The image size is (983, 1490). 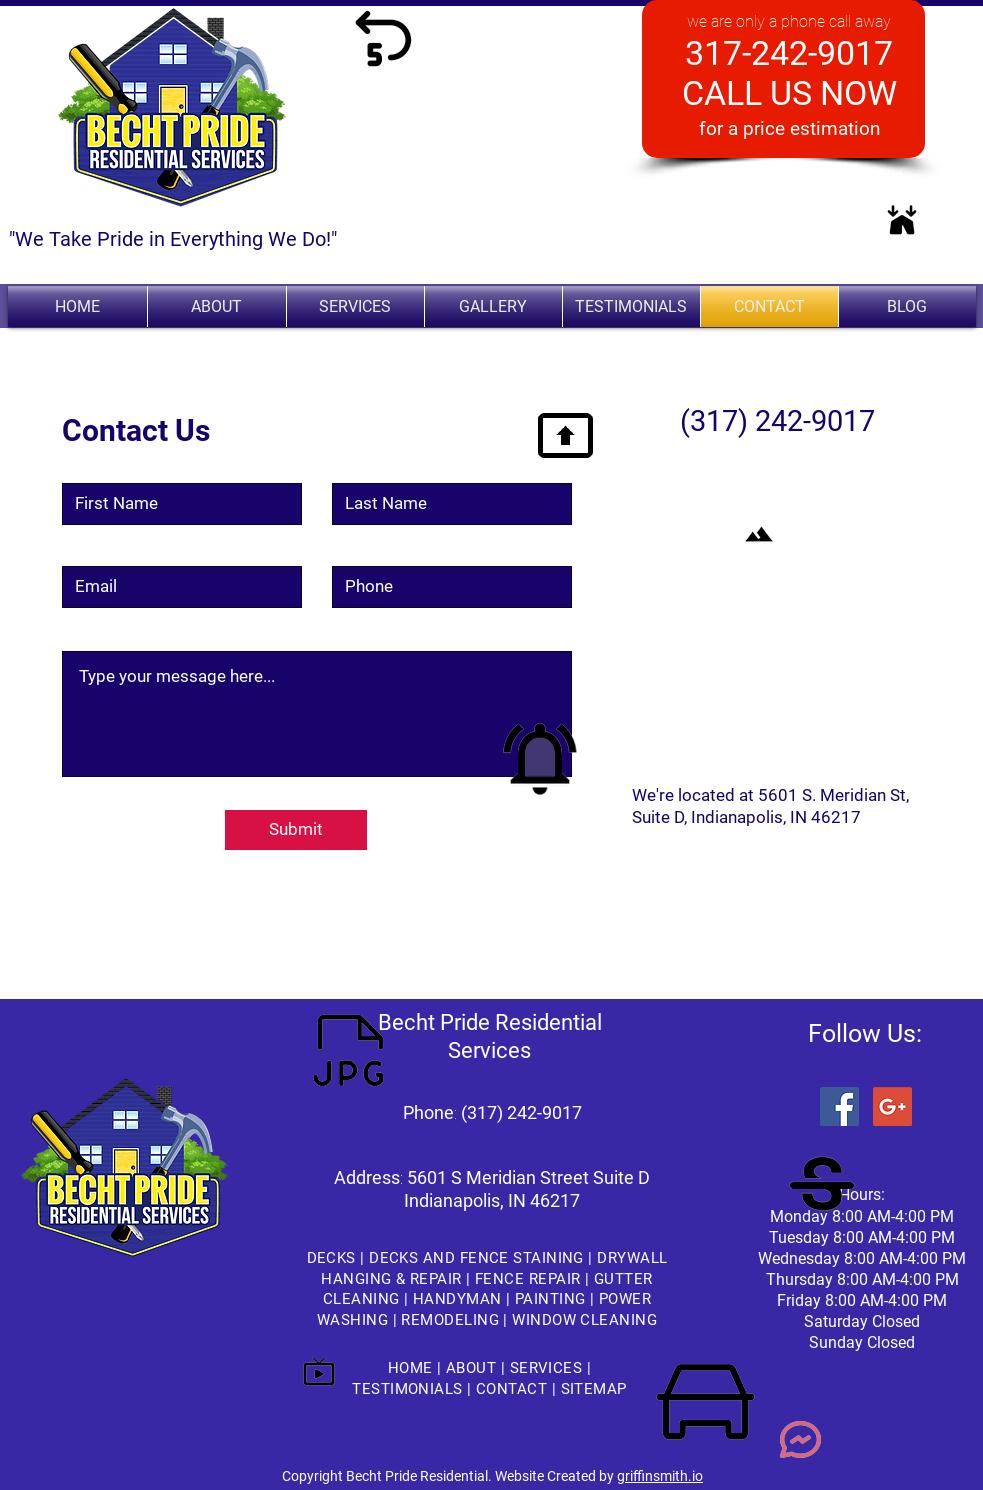 What do you see at coordinates (759, 534) in the screenshot?
I see `switch to terrain map view` at bounding box center [759, 534].